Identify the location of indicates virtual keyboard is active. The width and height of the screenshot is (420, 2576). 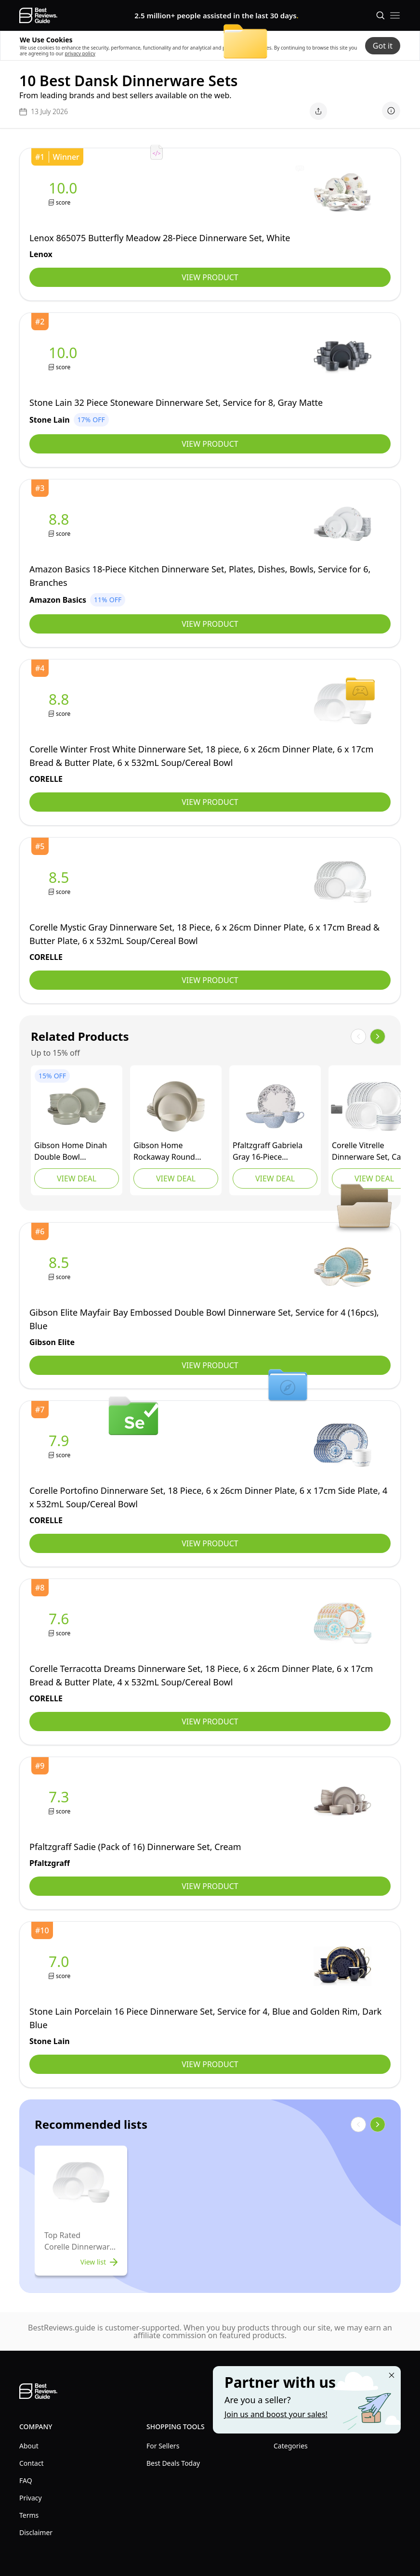
(300, 168).